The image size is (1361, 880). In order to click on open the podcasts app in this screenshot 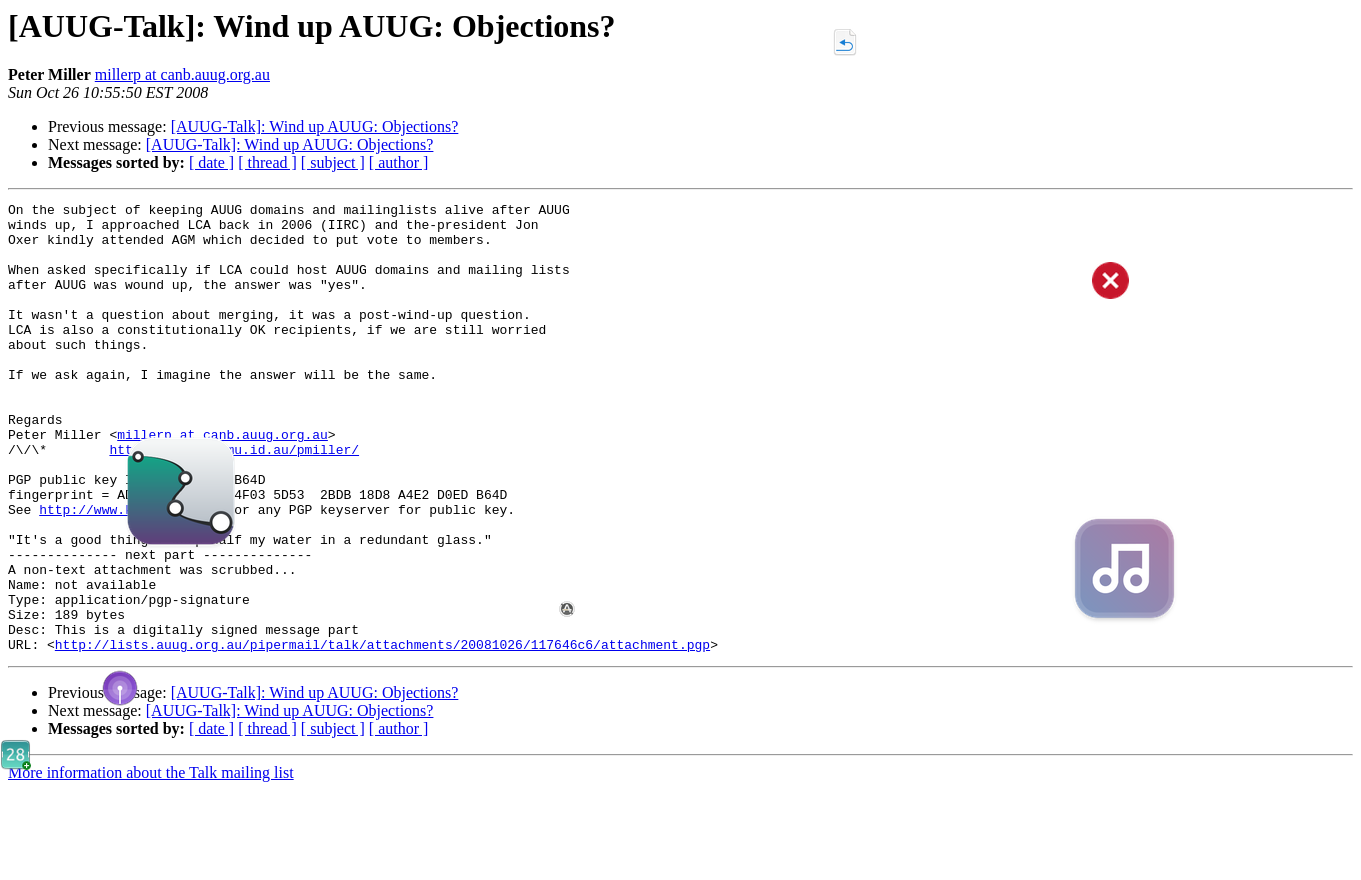, I will do `click(120, 688)`.